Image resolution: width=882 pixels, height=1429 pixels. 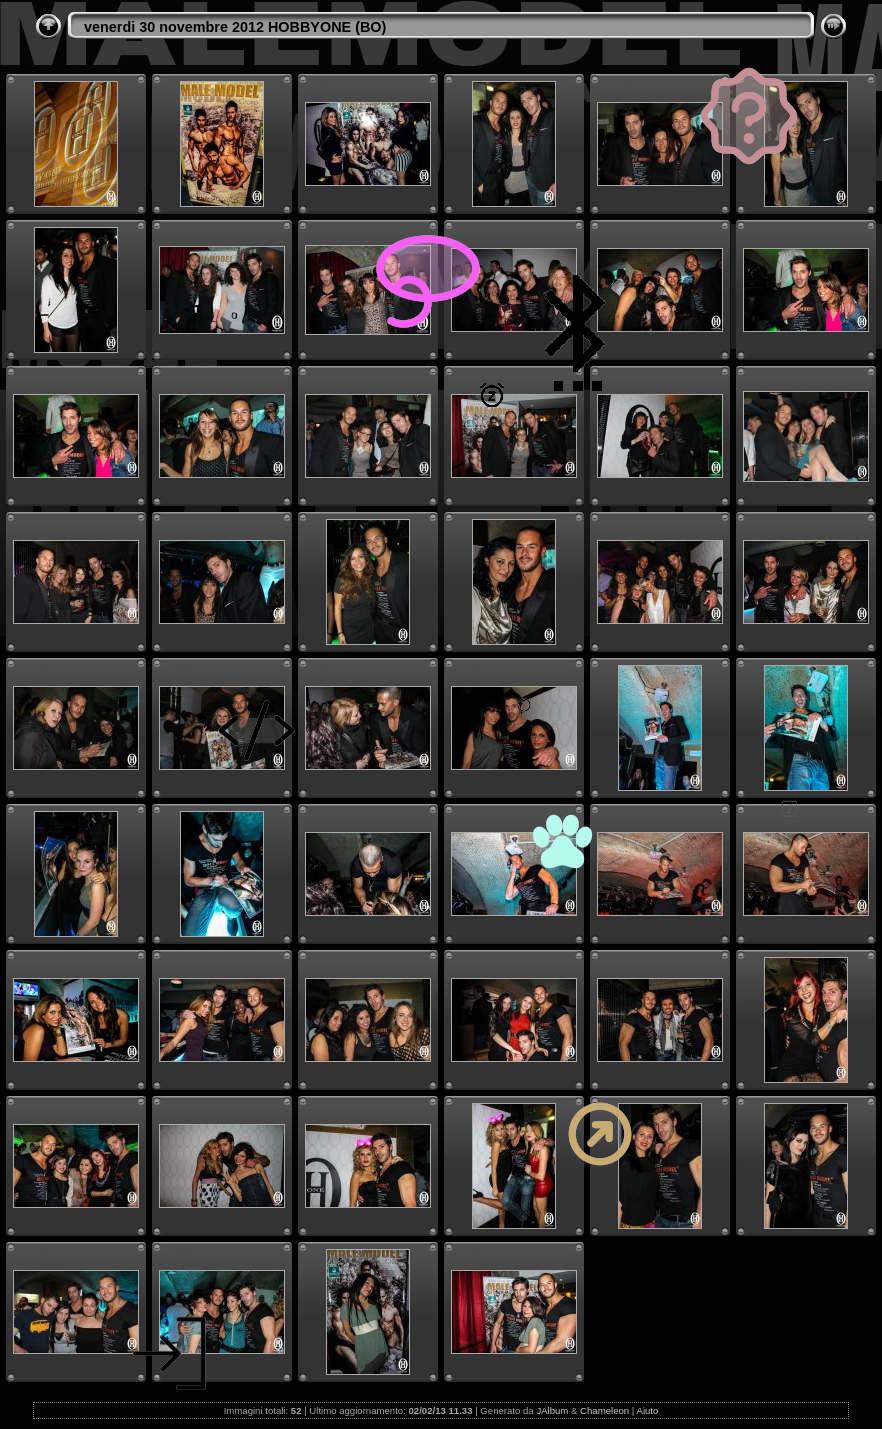 I want to click on open link in new tab or window, so click(x=600, y=1134).